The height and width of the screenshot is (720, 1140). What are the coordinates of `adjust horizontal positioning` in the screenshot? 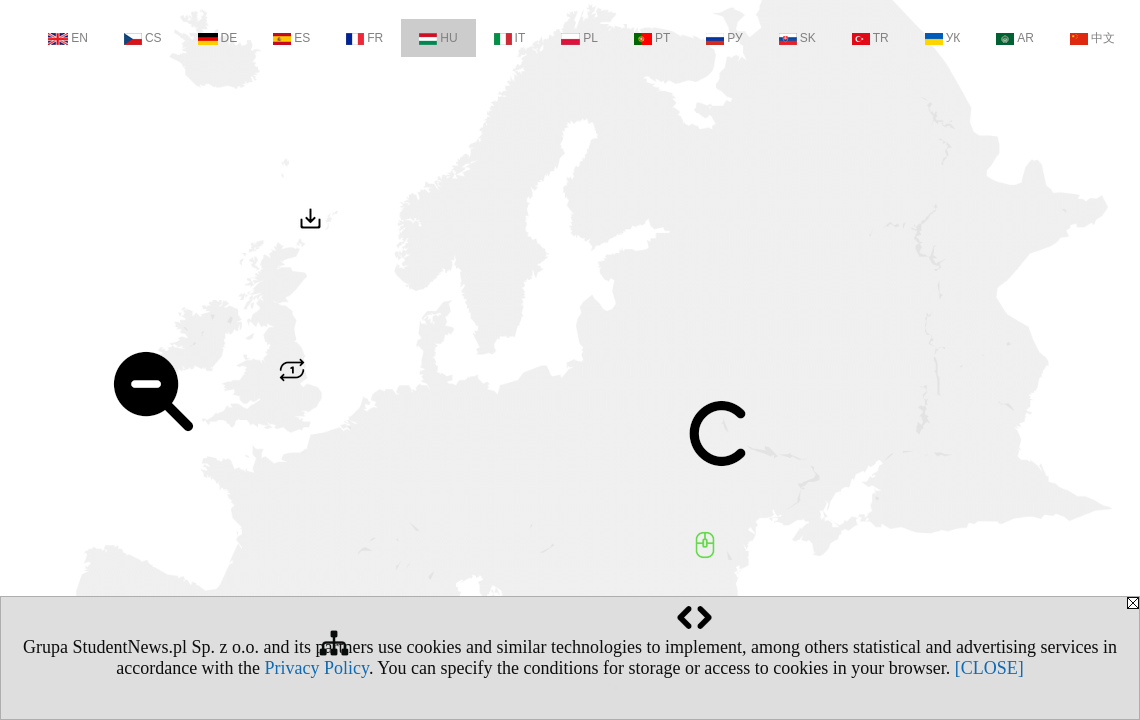 It's located at (694, 617).